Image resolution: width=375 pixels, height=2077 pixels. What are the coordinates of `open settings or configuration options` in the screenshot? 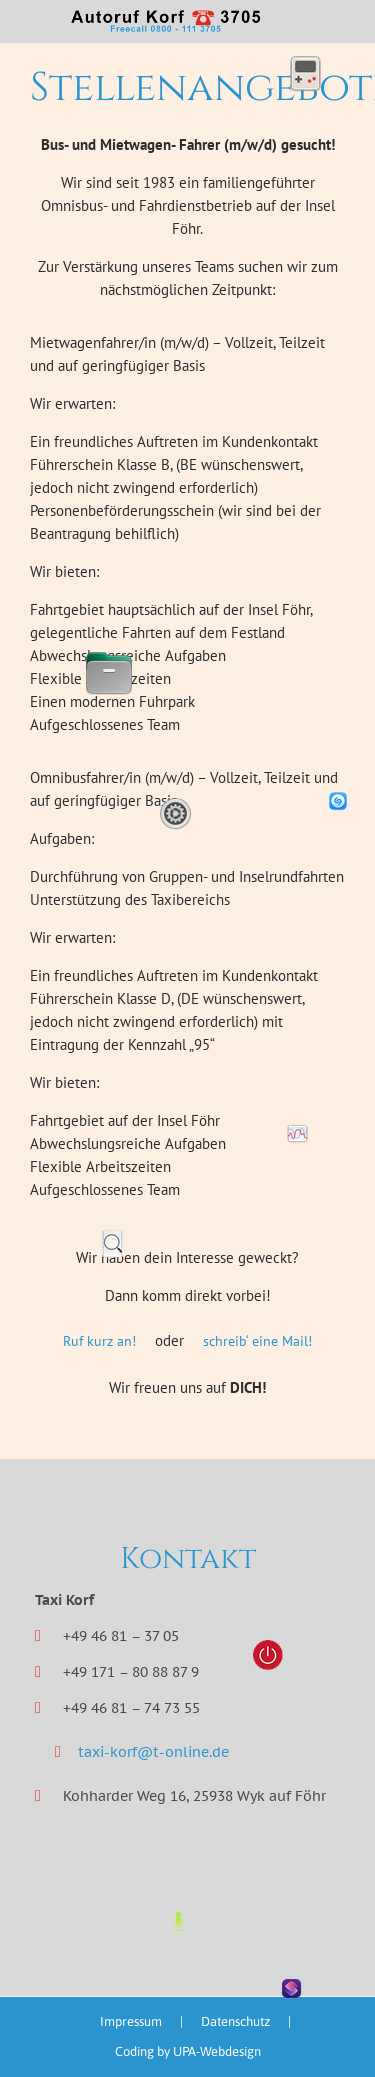 It's located at (175, 813).